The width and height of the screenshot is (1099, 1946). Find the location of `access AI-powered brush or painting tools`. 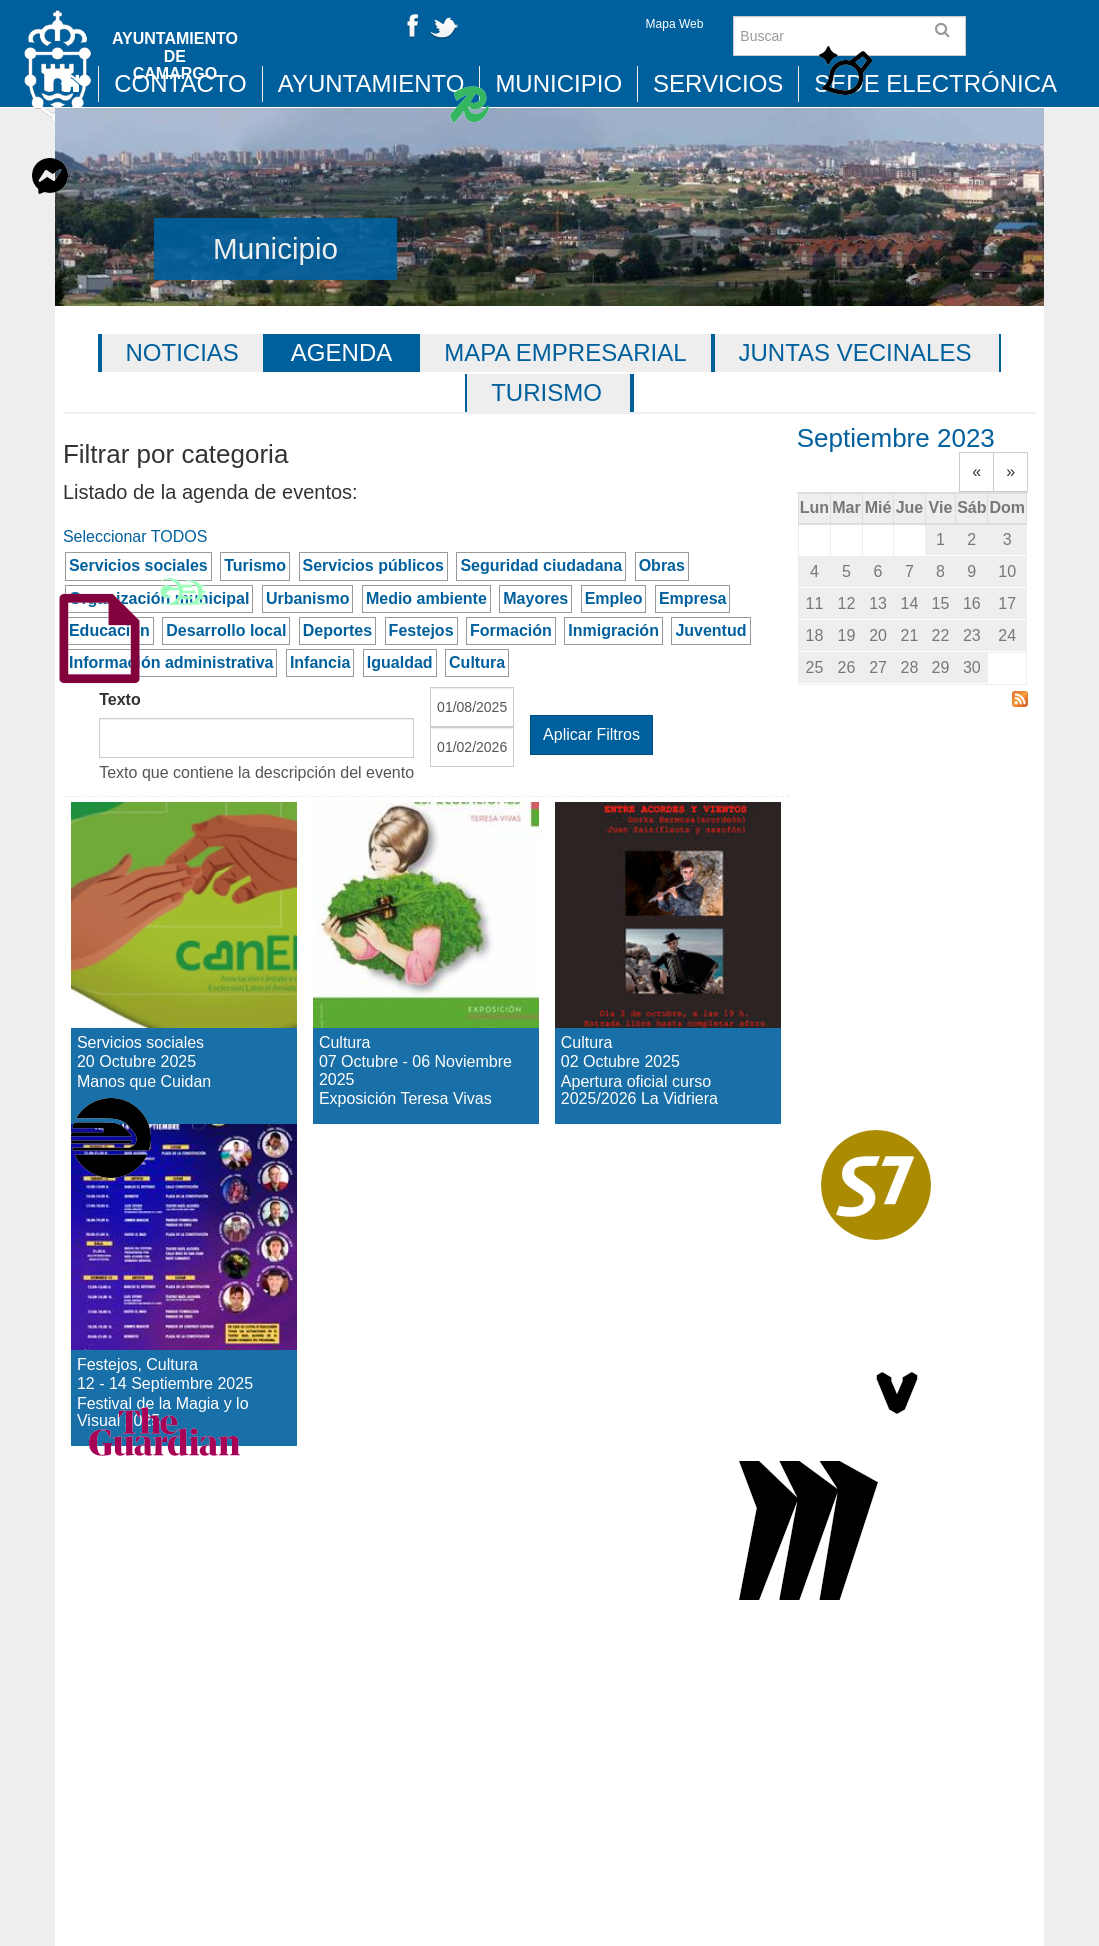

access AI-powered brush or painting tools is located at coordinates (847, 74).